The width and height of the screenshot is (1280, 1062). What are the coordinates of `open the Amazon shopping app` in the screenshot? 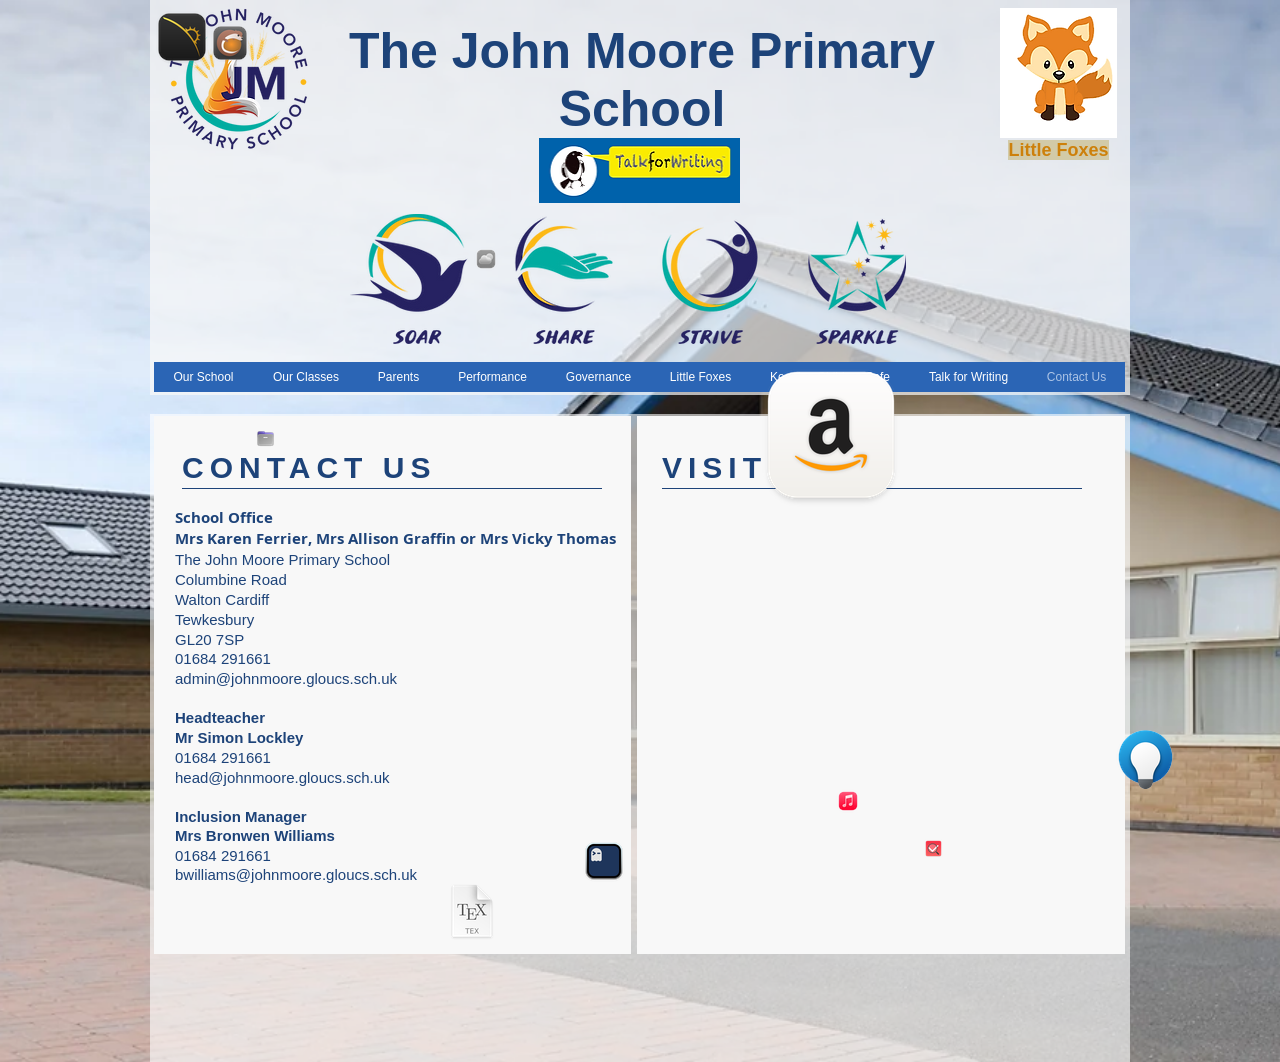 It's located at (831, 435).